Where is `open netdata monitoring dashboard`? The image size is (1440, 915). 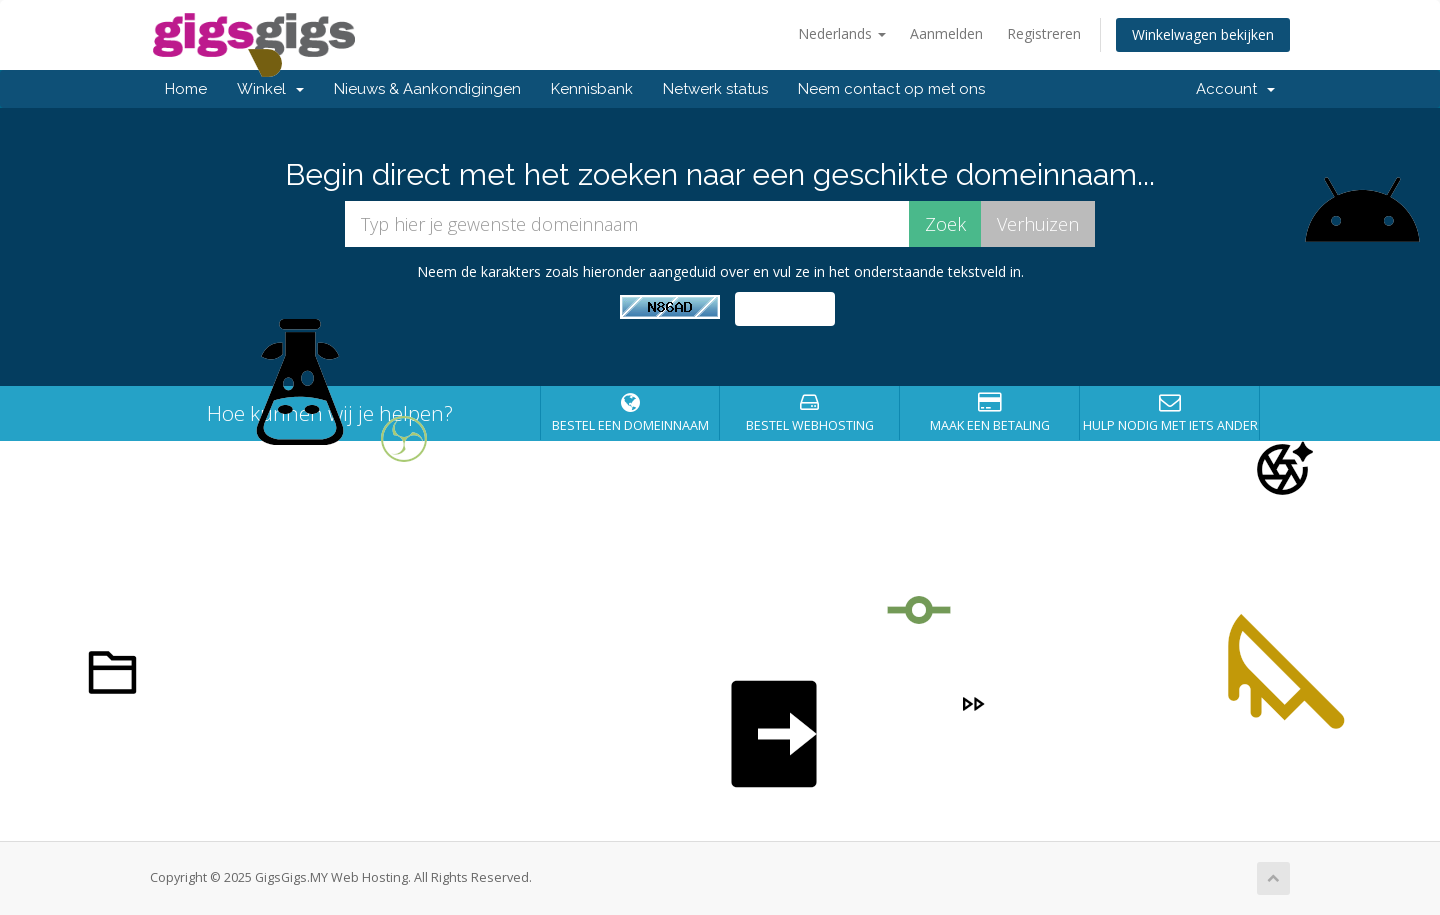
open netdata monitoring dashboard is located at coordinates (265, 63).